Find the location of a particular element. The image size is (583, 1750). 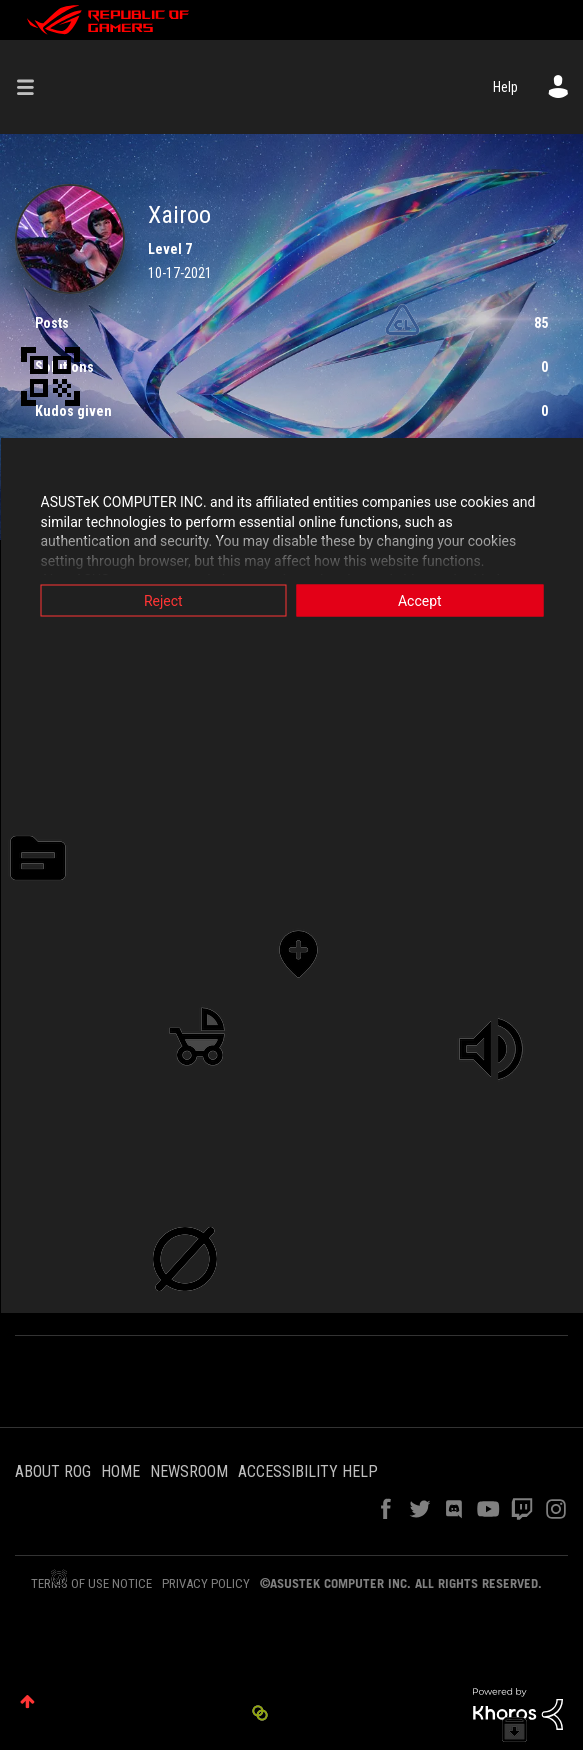

view average alarm or alert statistics is located at coordinates (59, 1578).